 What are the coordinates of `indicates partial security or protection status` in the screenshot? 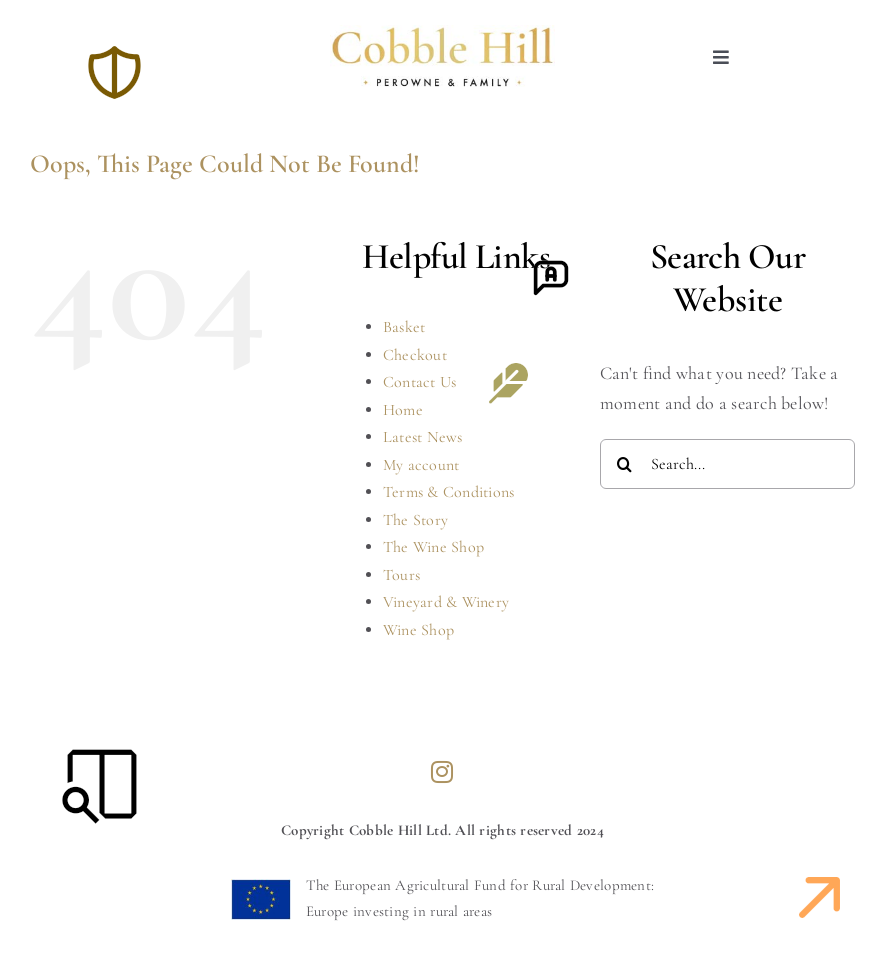 It's located at (114, 72).